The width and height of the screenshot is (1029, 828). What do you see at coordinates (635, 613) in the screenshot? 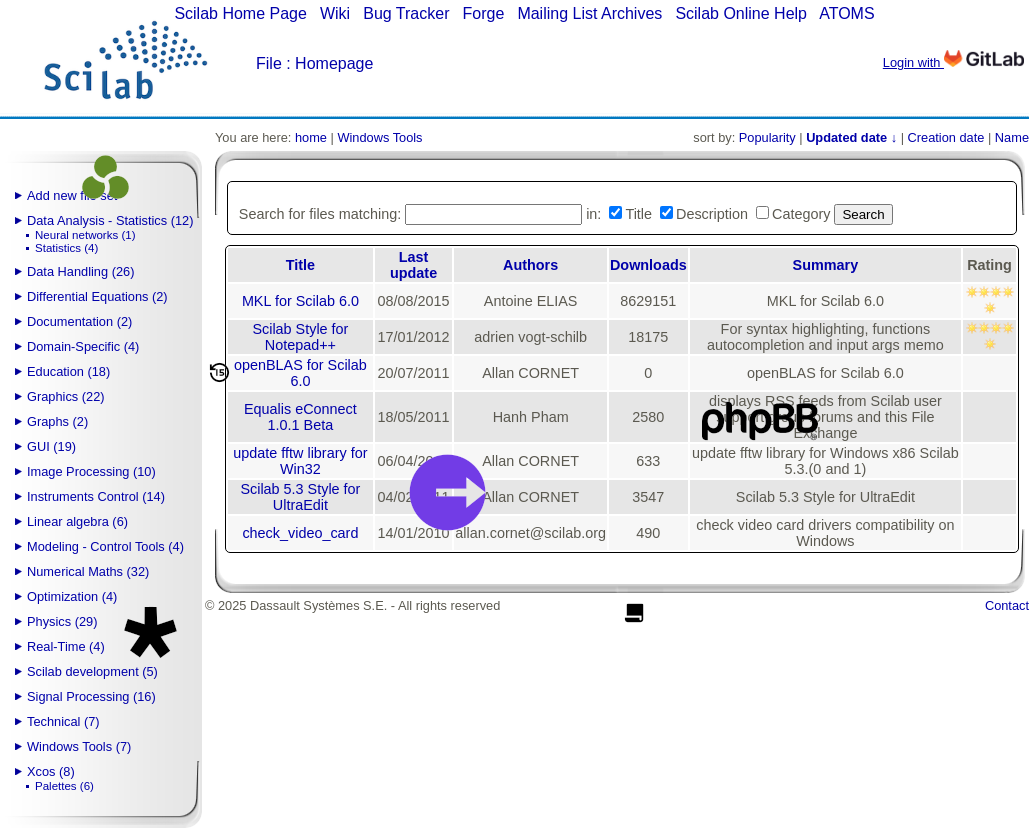
I see `view document or paper file` at bounding box center [635, 613].